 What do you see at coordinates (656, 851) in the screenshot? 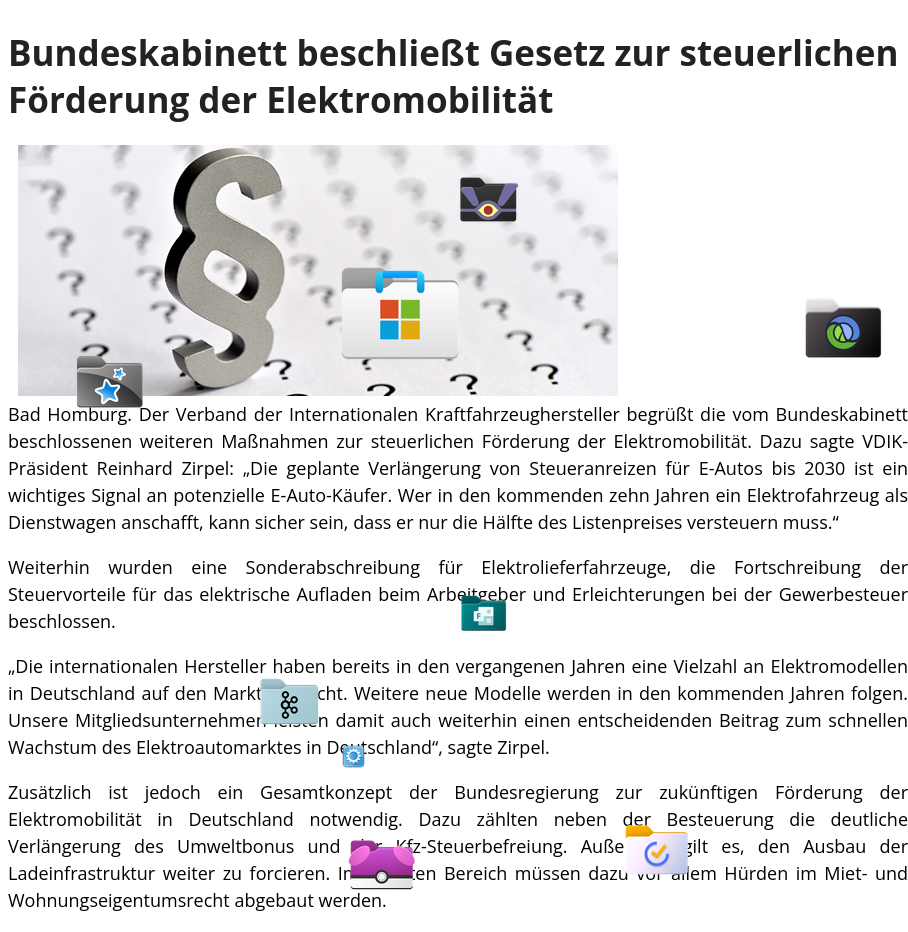
I see `open ticktick tasks folder` at bounding box center [656, 851].